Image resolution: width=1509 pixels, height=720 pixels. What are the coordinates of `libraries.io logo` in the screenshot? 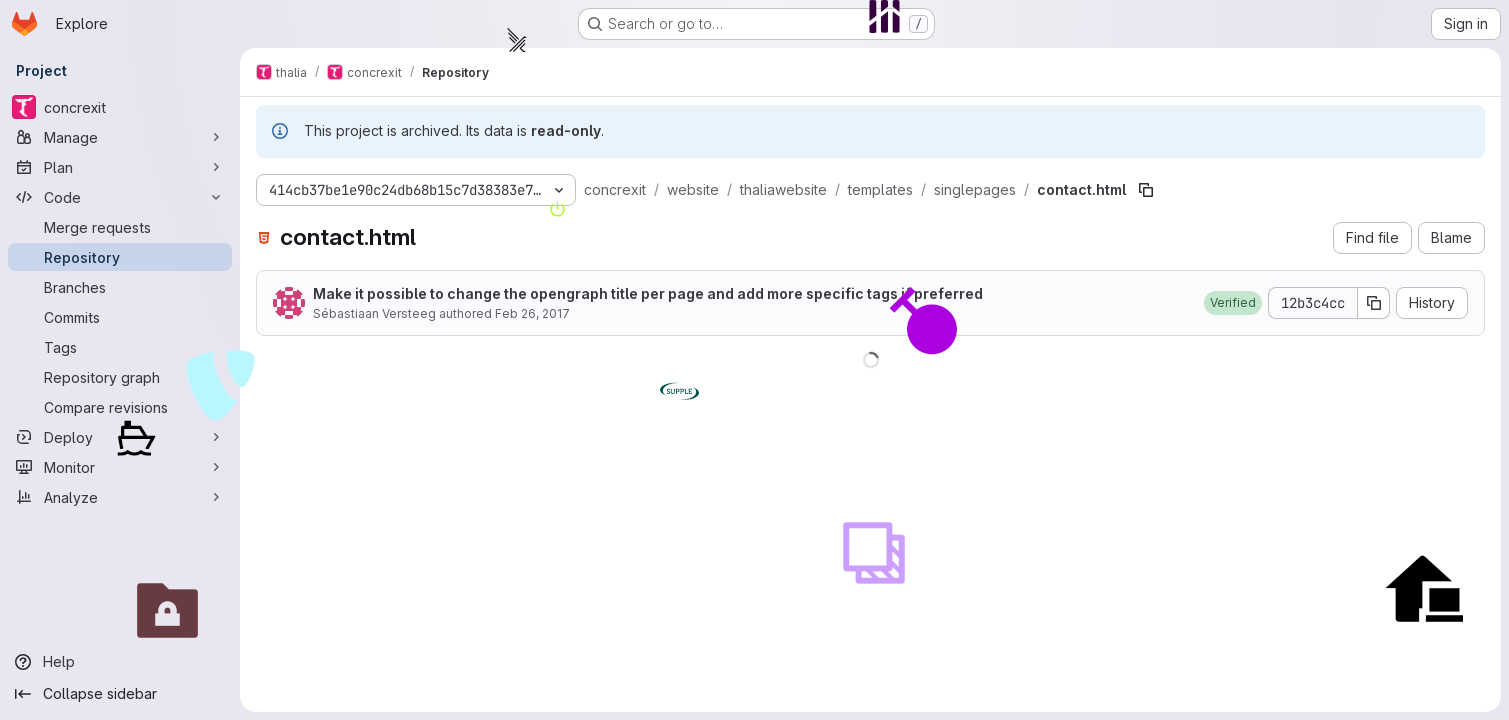 It's located at (884, 16).